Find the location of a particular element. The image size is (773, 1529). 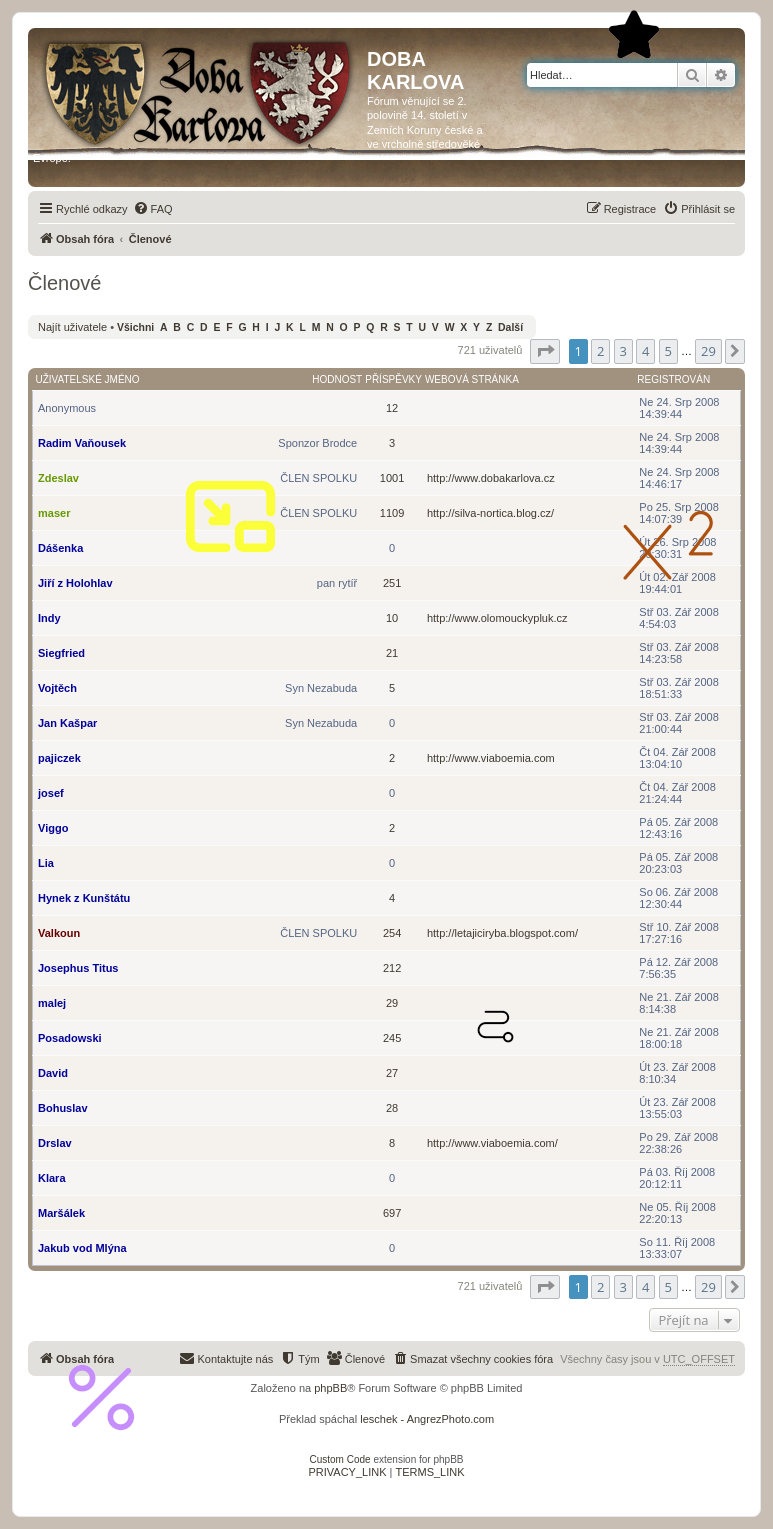

apply superscript formatting to selected text is located at coordinates (663, 547).